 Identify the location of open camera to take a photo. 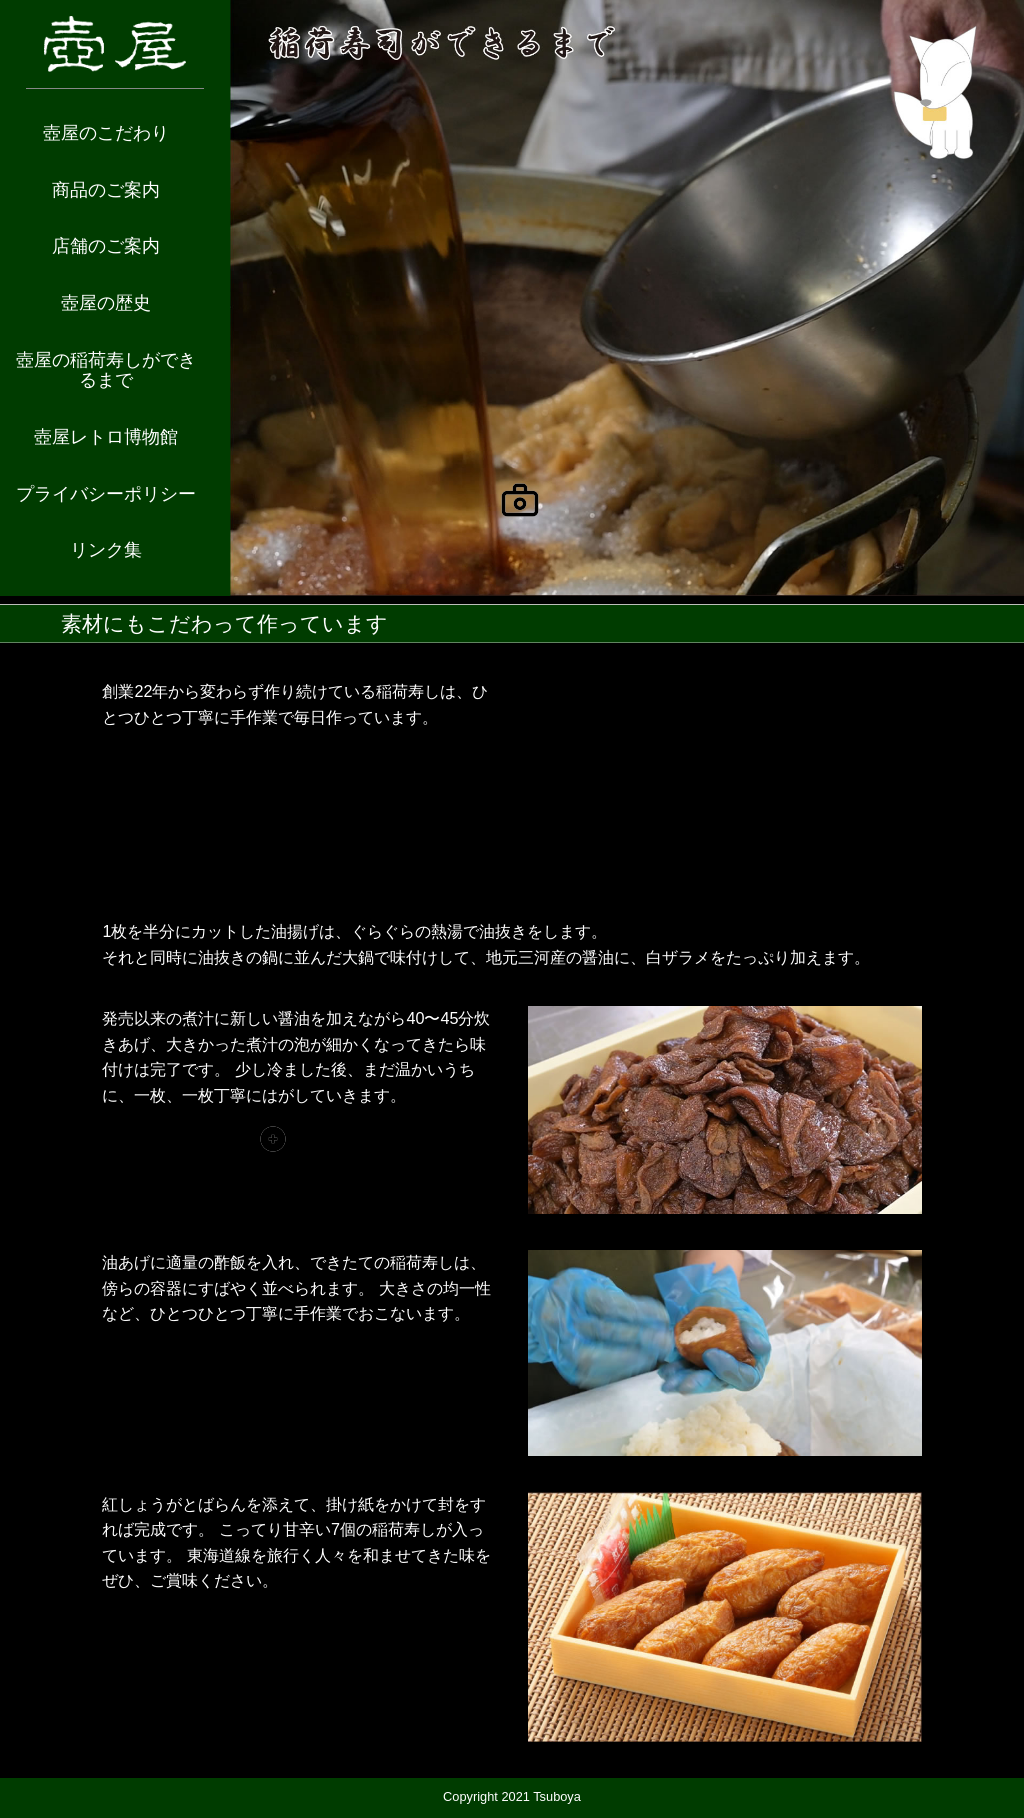
(520, 500).